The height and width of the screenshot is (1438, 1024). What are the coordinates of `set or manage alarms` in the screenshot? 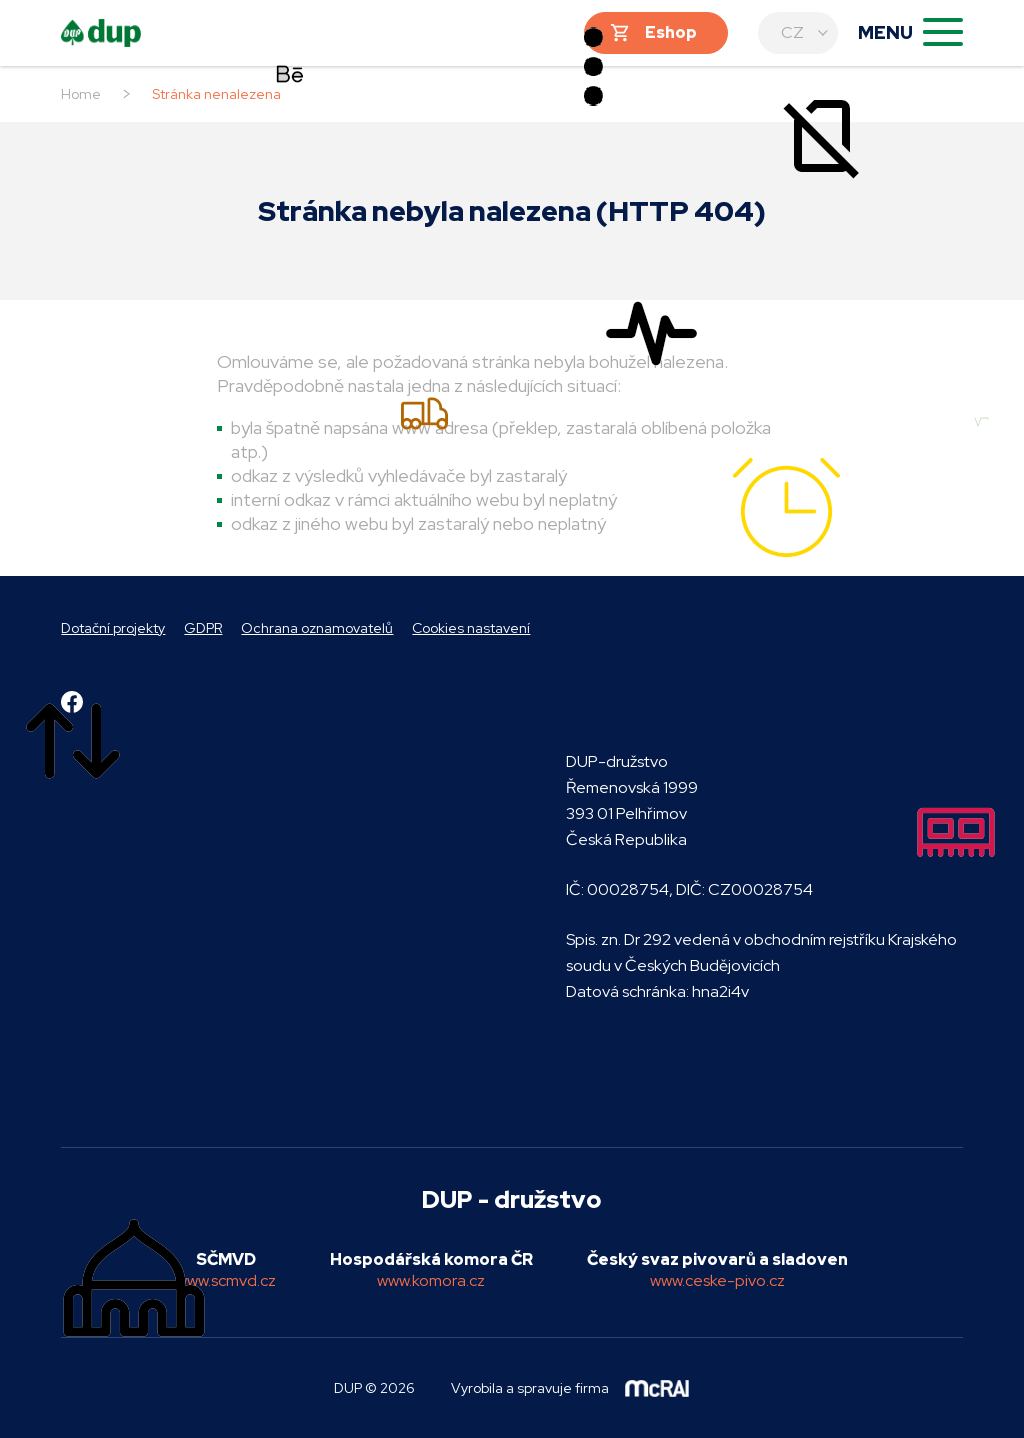 It's located at (786, 507).